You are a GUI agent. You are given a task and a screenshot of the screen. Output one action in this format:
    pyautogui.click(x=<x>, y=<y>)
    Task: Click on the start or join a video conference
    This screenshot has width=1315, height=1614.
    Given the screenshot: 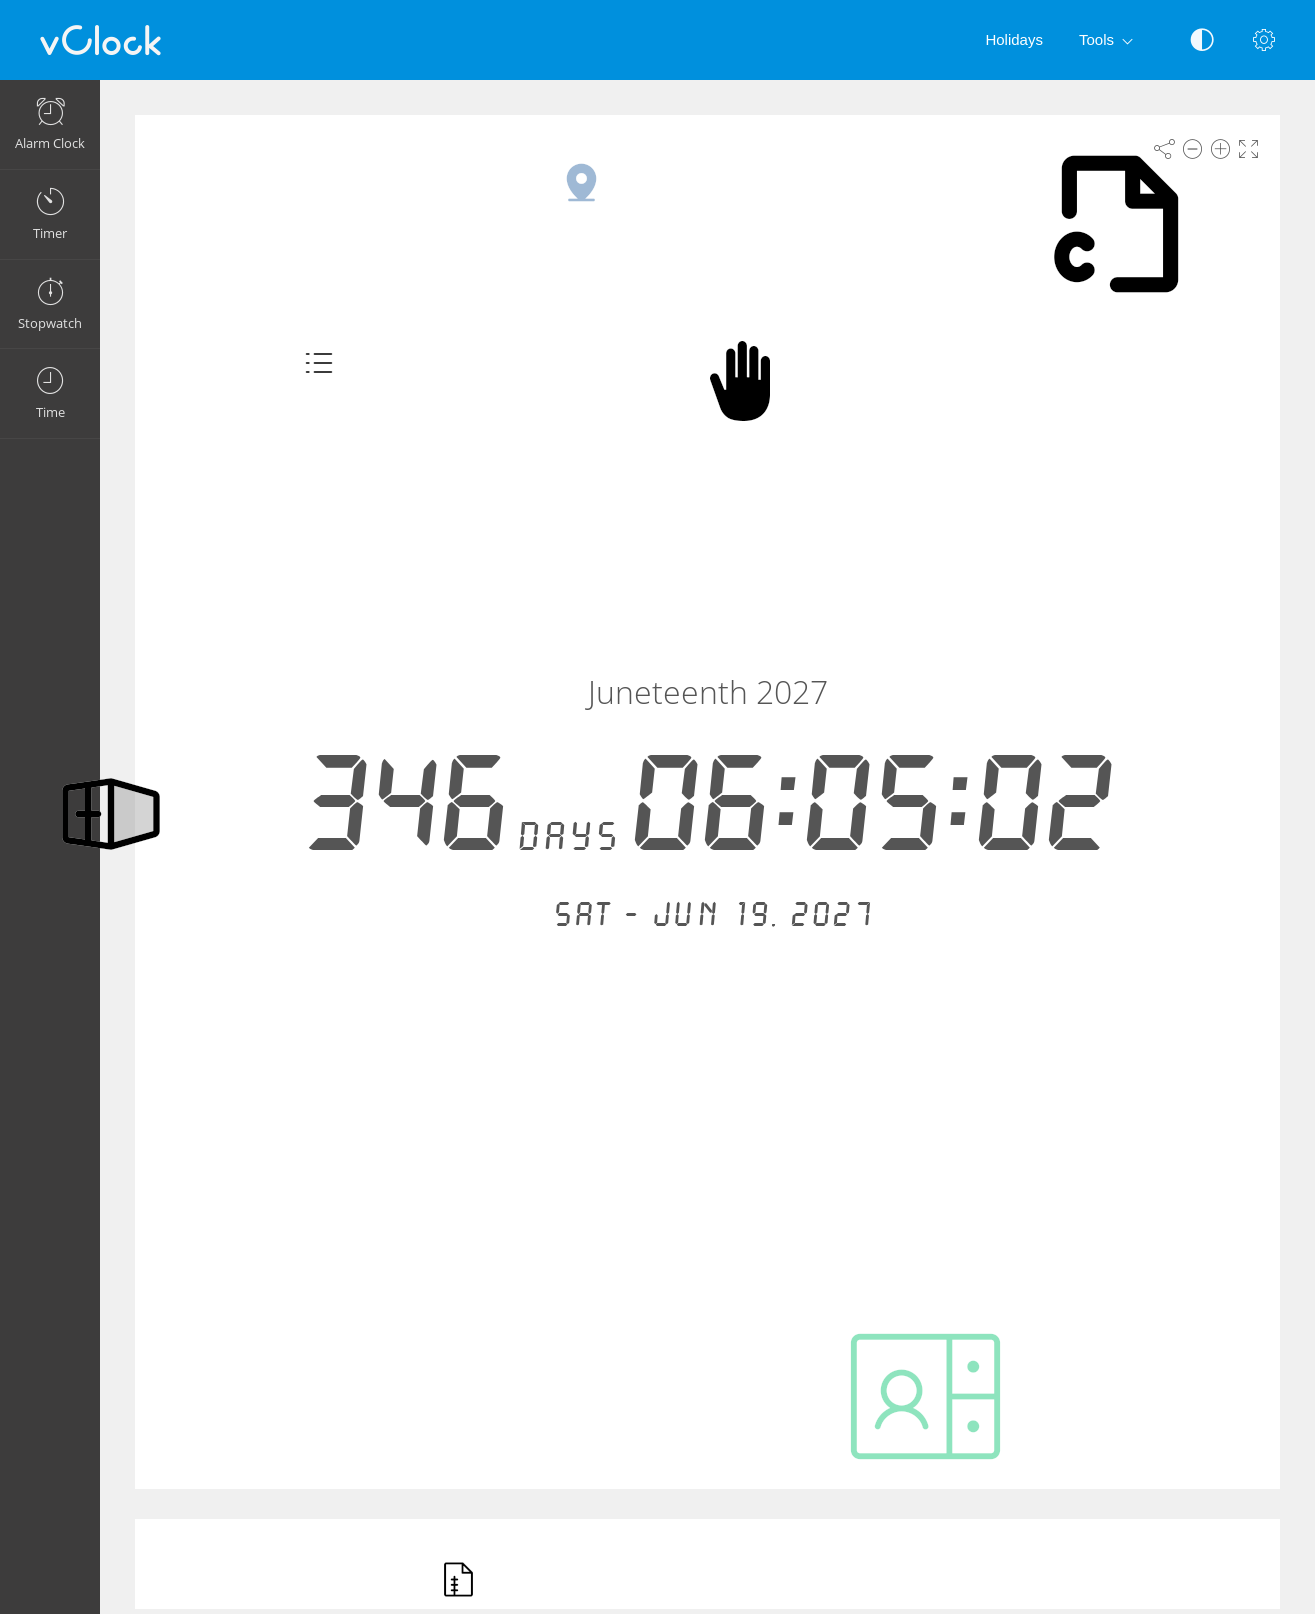 What is the action you would take?
    pyautogui.click(x=925, y=1396)
    